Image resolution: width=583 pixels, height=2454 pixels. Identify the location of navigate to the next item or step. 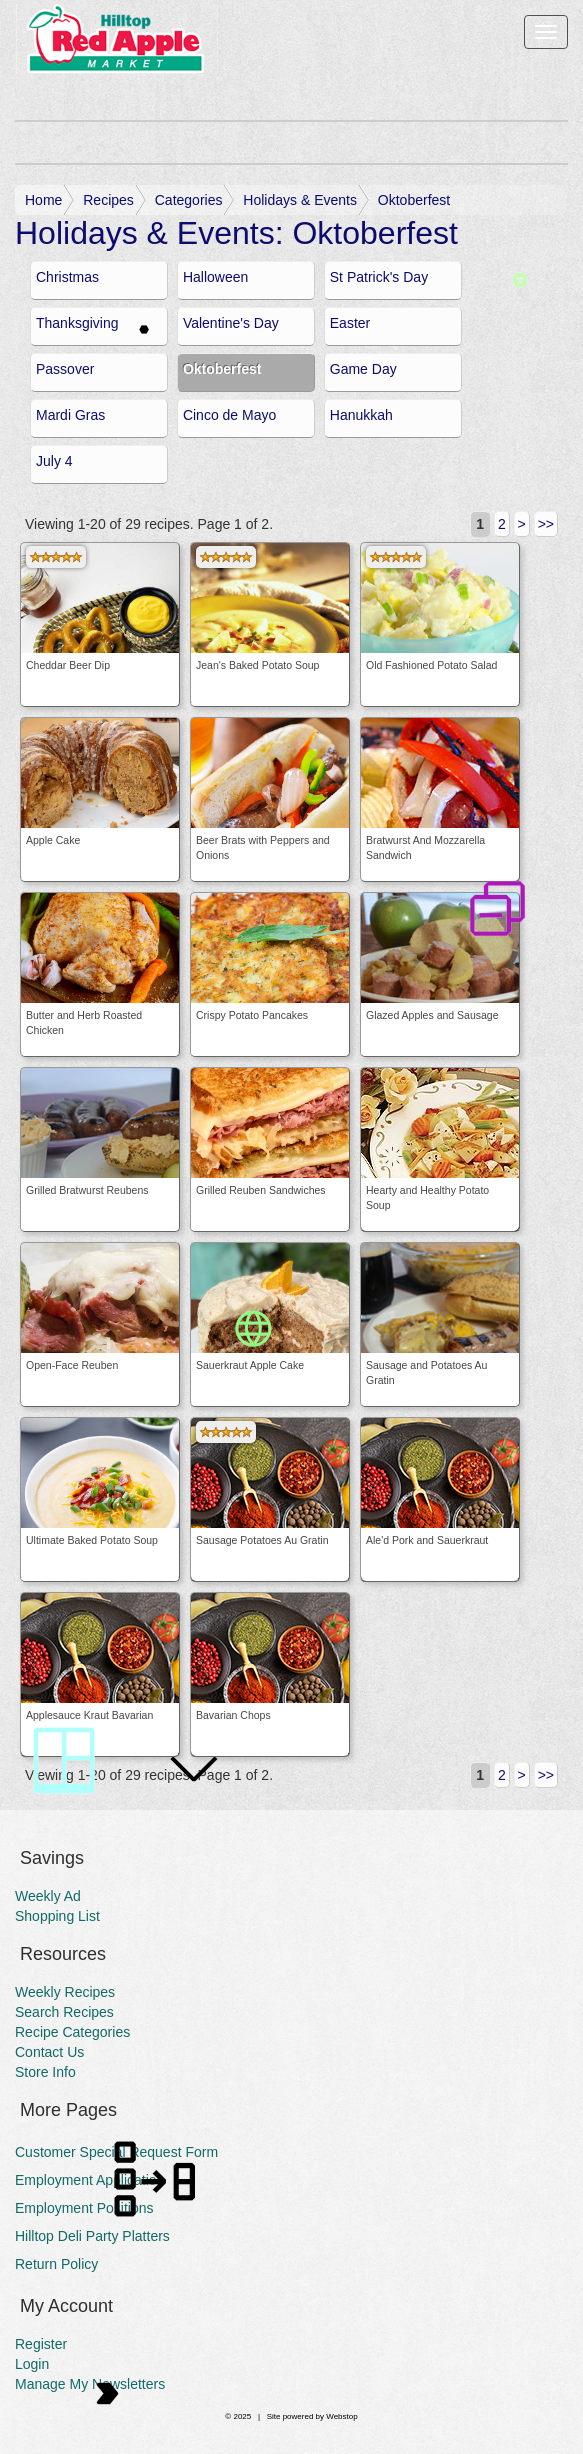
(107, 2393).